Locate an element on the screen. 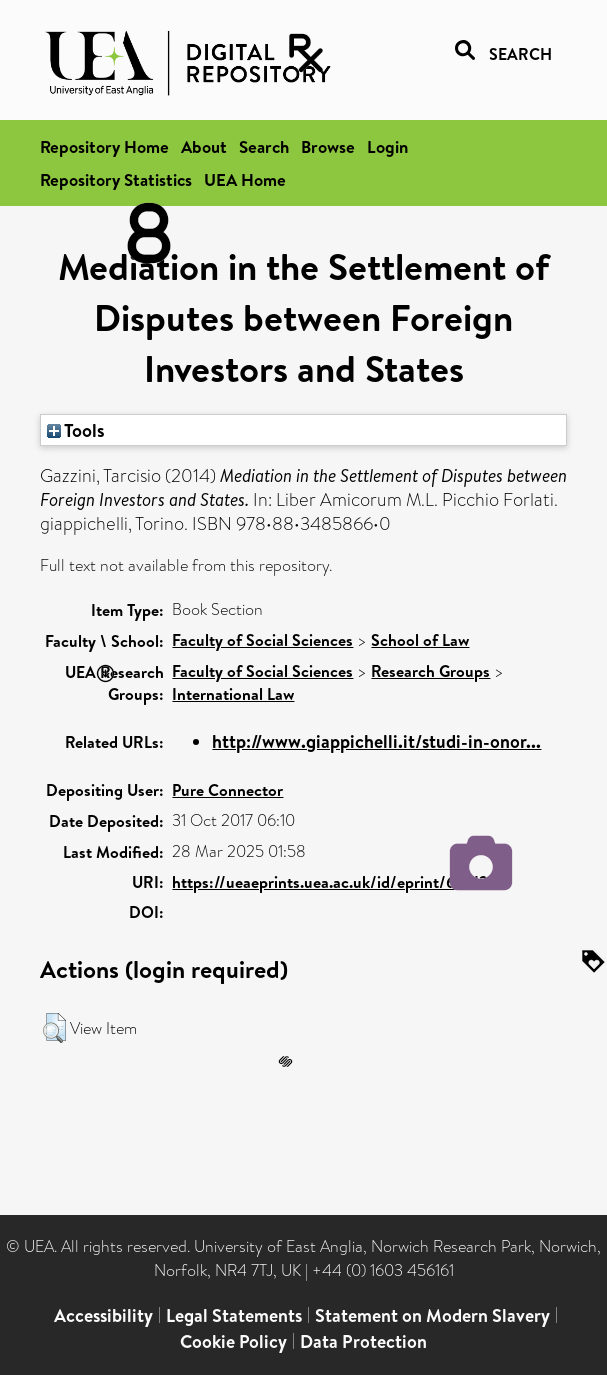 The height and width of the screenshot is (1375, 607). download file or content is located at coordinates (105, 673).